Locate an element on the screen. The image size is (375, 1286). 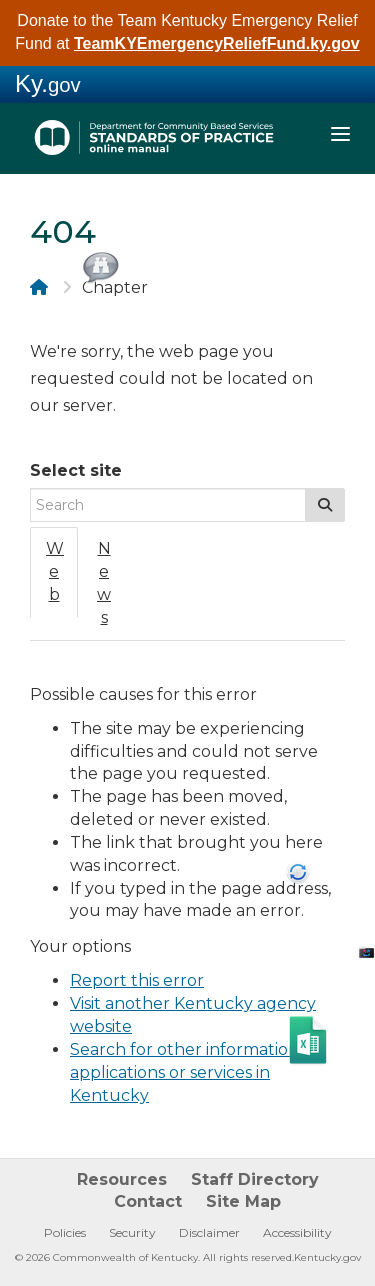
open YouTrack project folder is located at coordinates (366, 952).